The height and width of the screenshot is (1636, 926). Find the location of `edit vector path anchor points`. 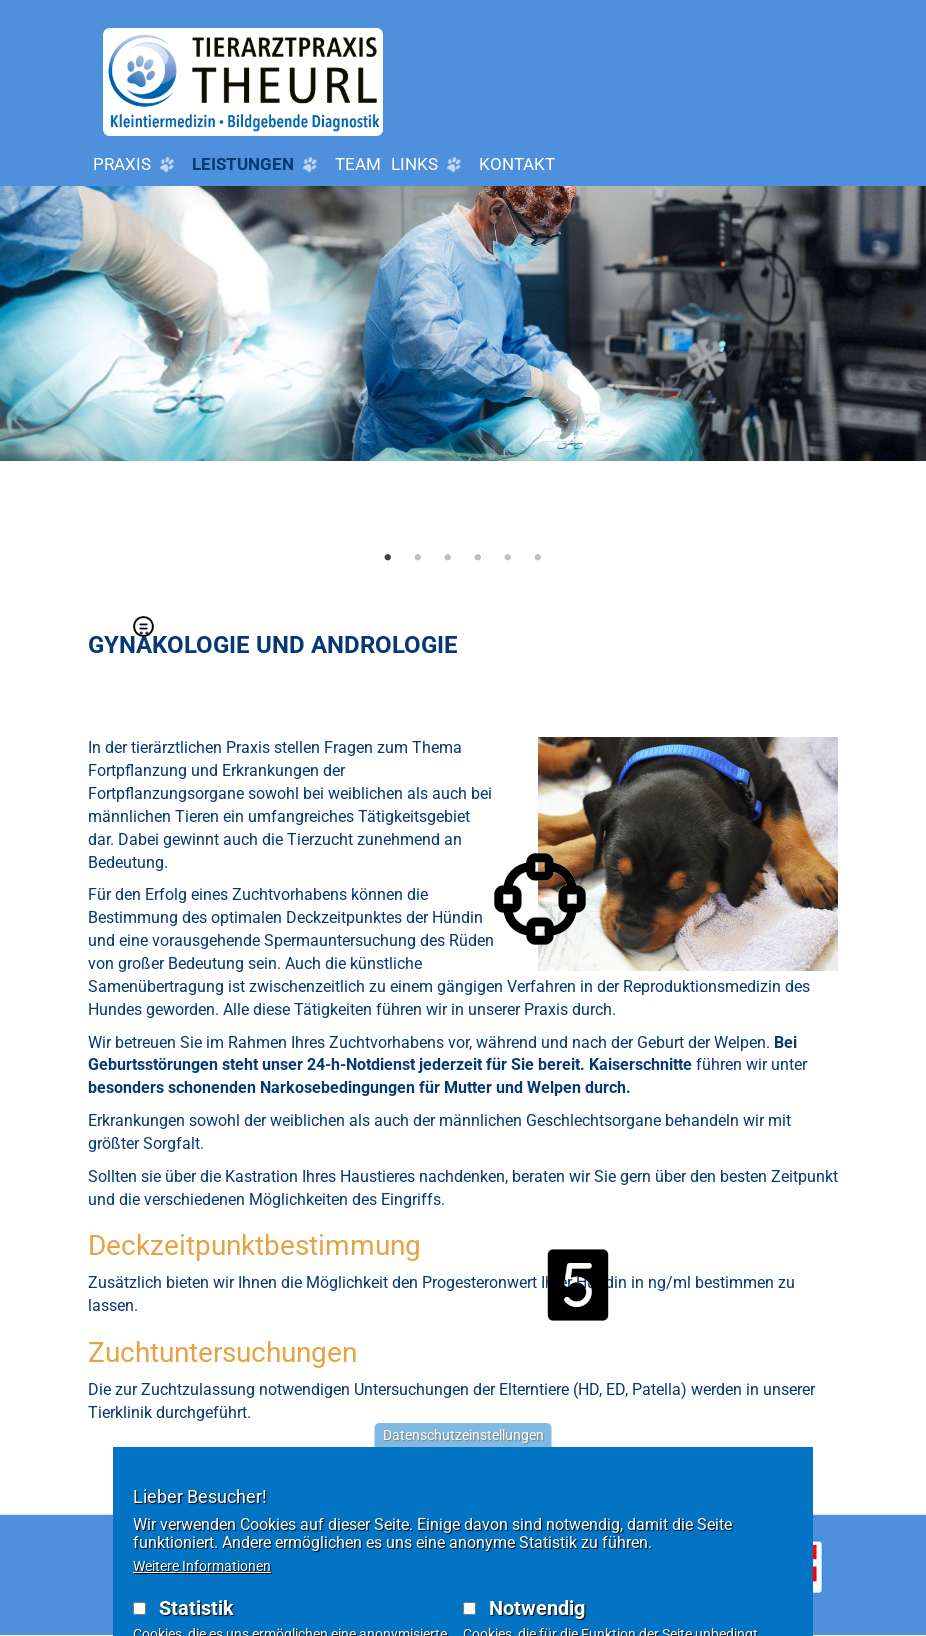

edit vector path anchor points is located at coordinates (540, 899).